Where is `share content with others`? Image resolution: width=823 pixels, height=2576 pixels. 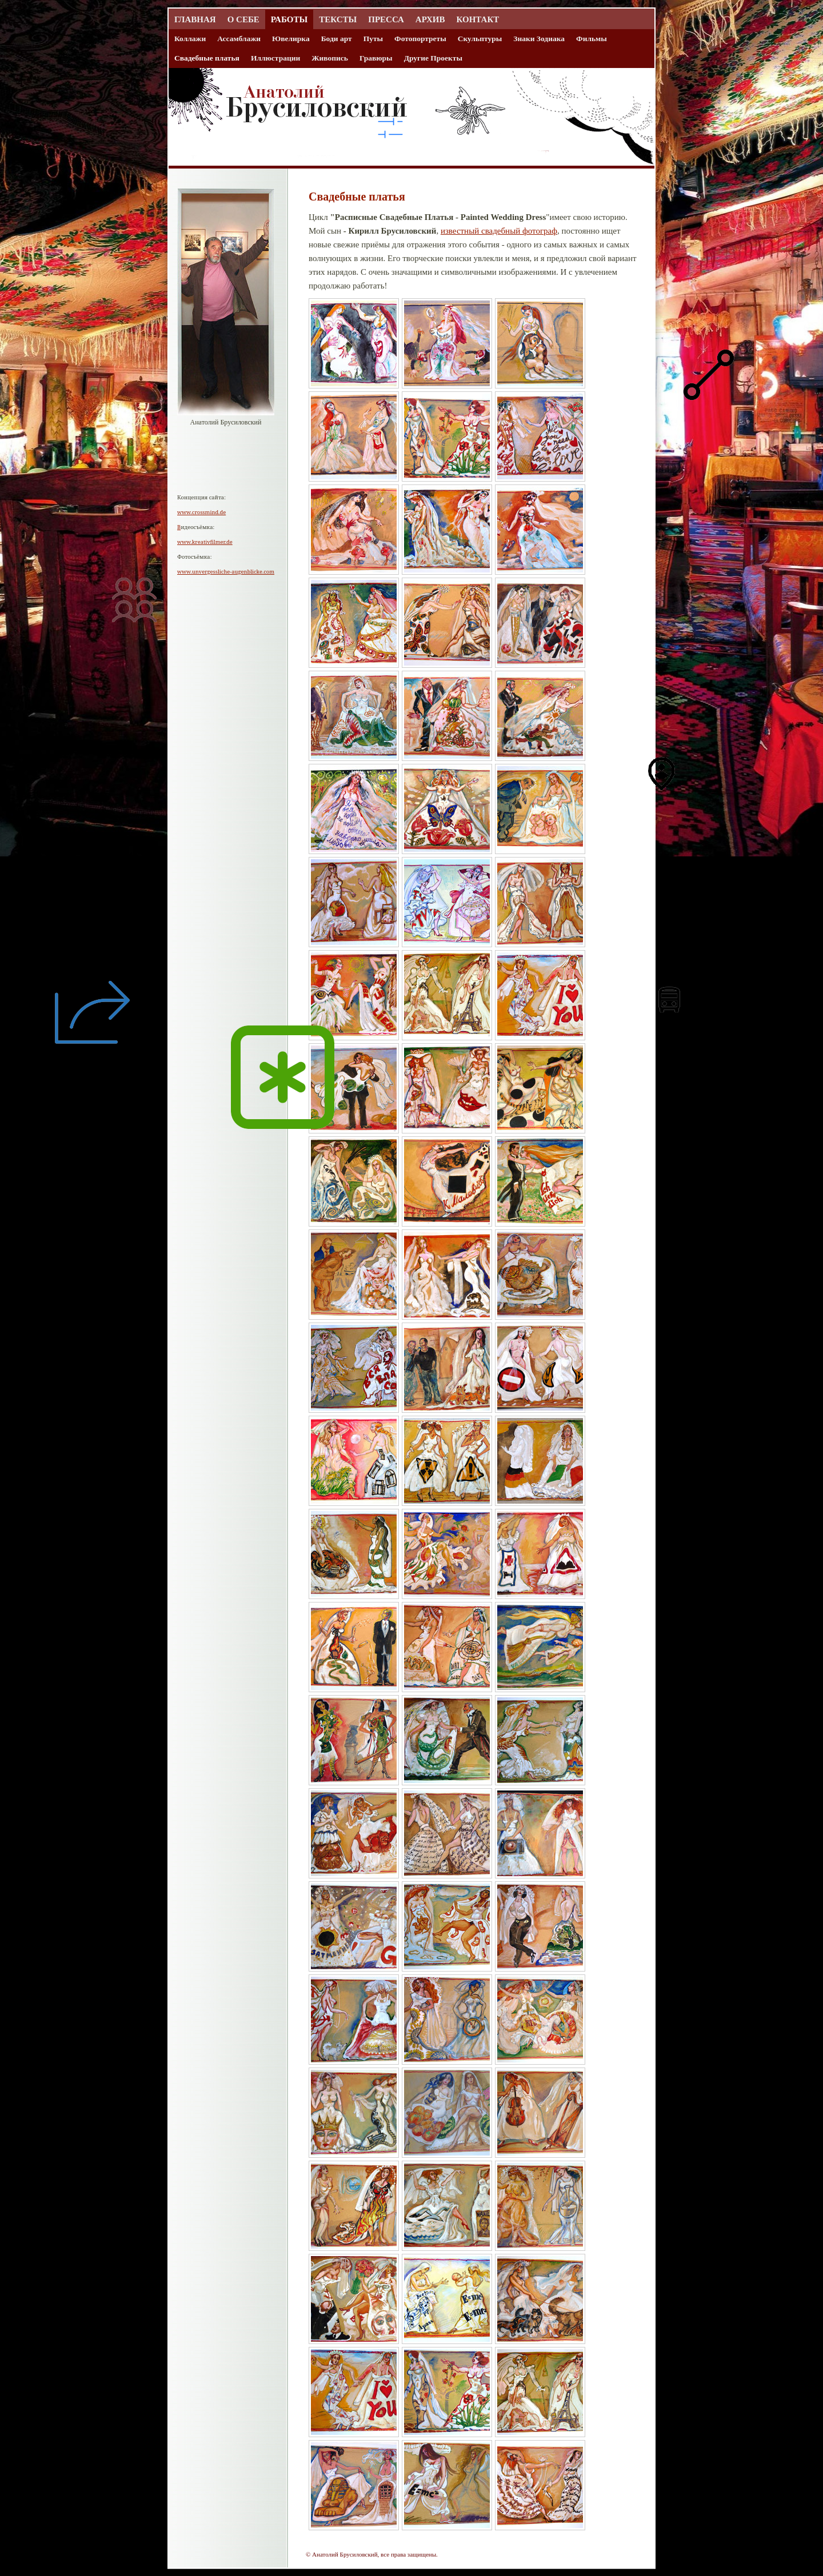 share content with others is located at coordinates (92, 1009).